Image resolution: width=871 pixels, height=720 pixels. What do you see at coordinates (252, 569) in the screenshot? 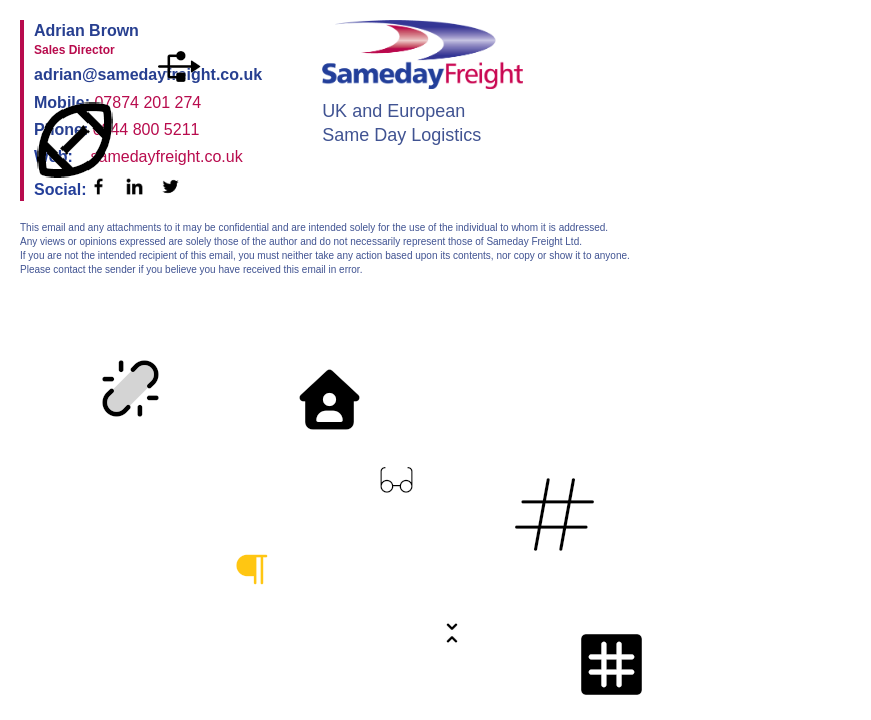
I see `toggle paragraph formatting` at bounding box center [252, 569].